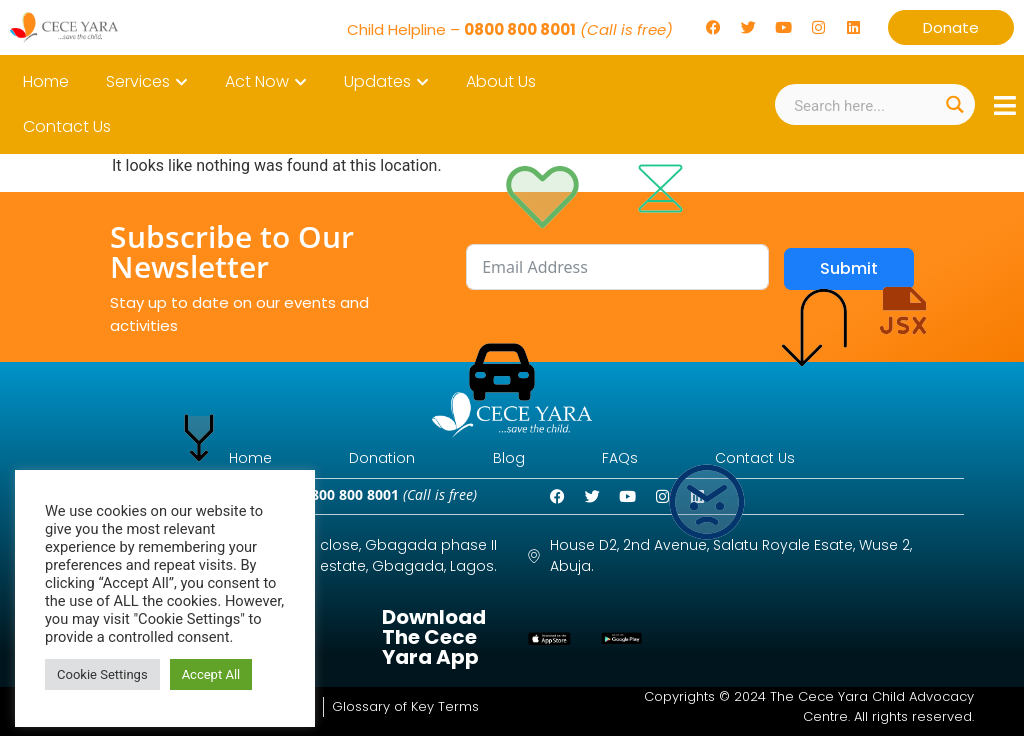 The height and width of the screenshot is (742, 1024). Describe the element at coordinates (904, 312) in the screenshot. I see `a JSX file type indicator` at that location.